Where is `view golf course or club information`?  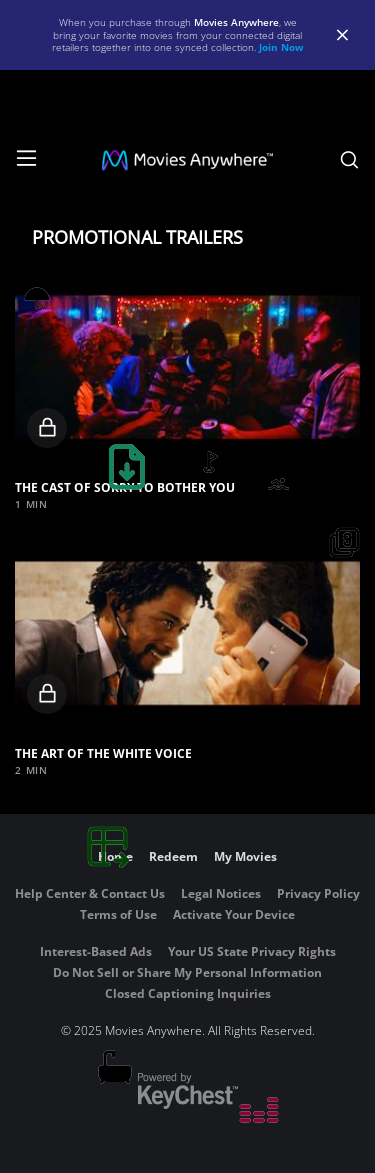
view golf course or club information is located at coordinates (209, 462).